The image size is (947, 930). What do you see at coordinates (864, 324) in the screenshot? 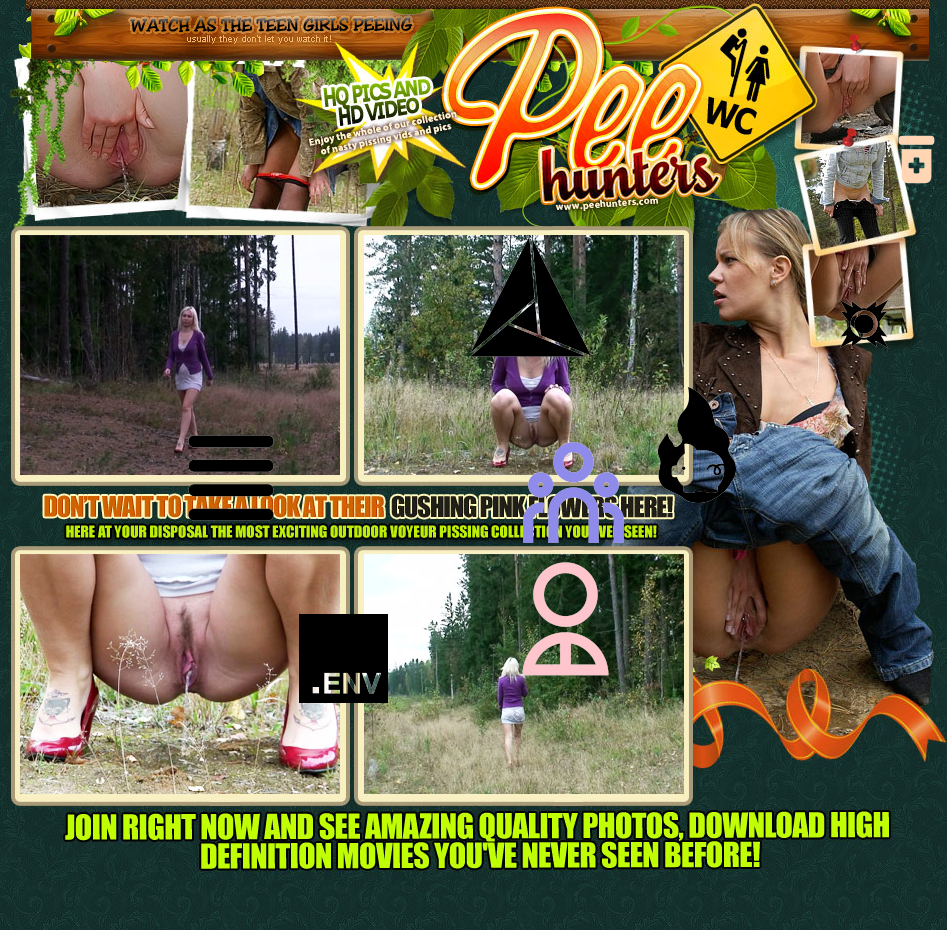
I see `sith order logo from star wars` at bounding box center [864, 324].